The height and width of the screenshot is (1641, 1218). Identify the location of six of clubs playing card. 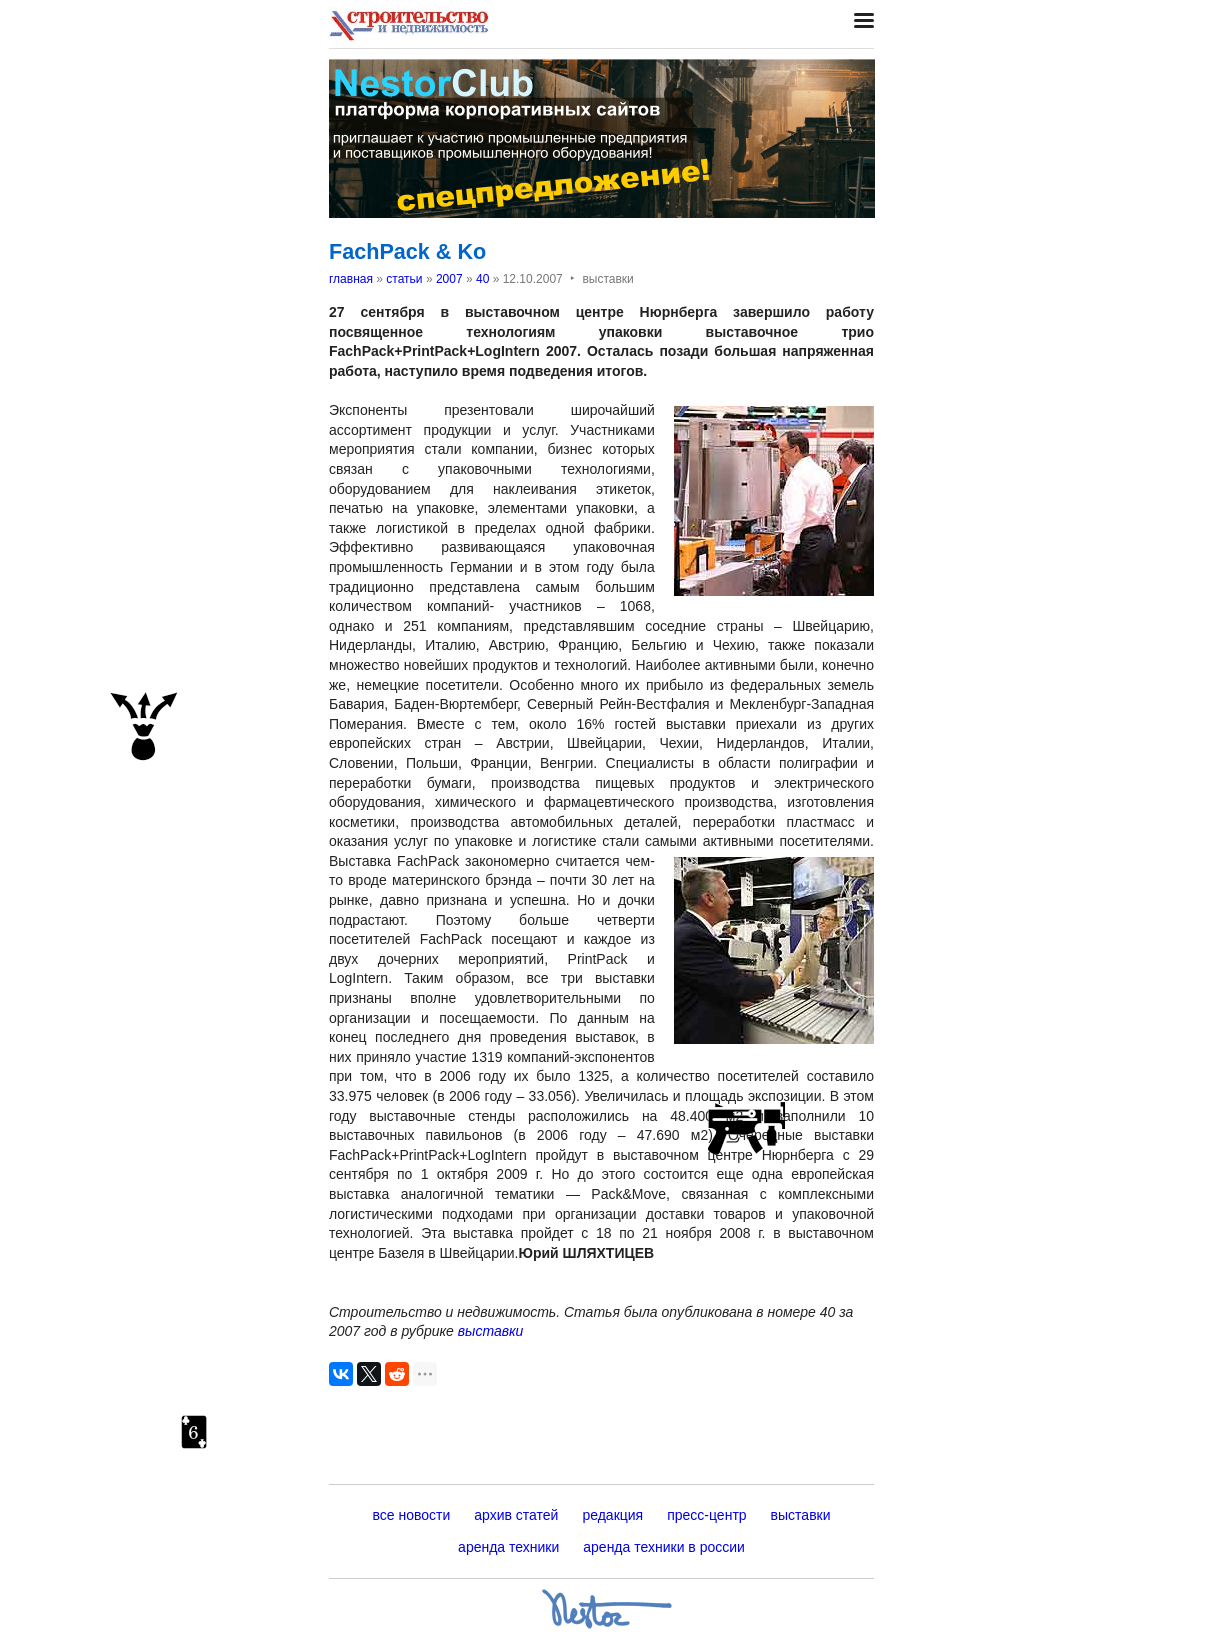
(194, 1432).